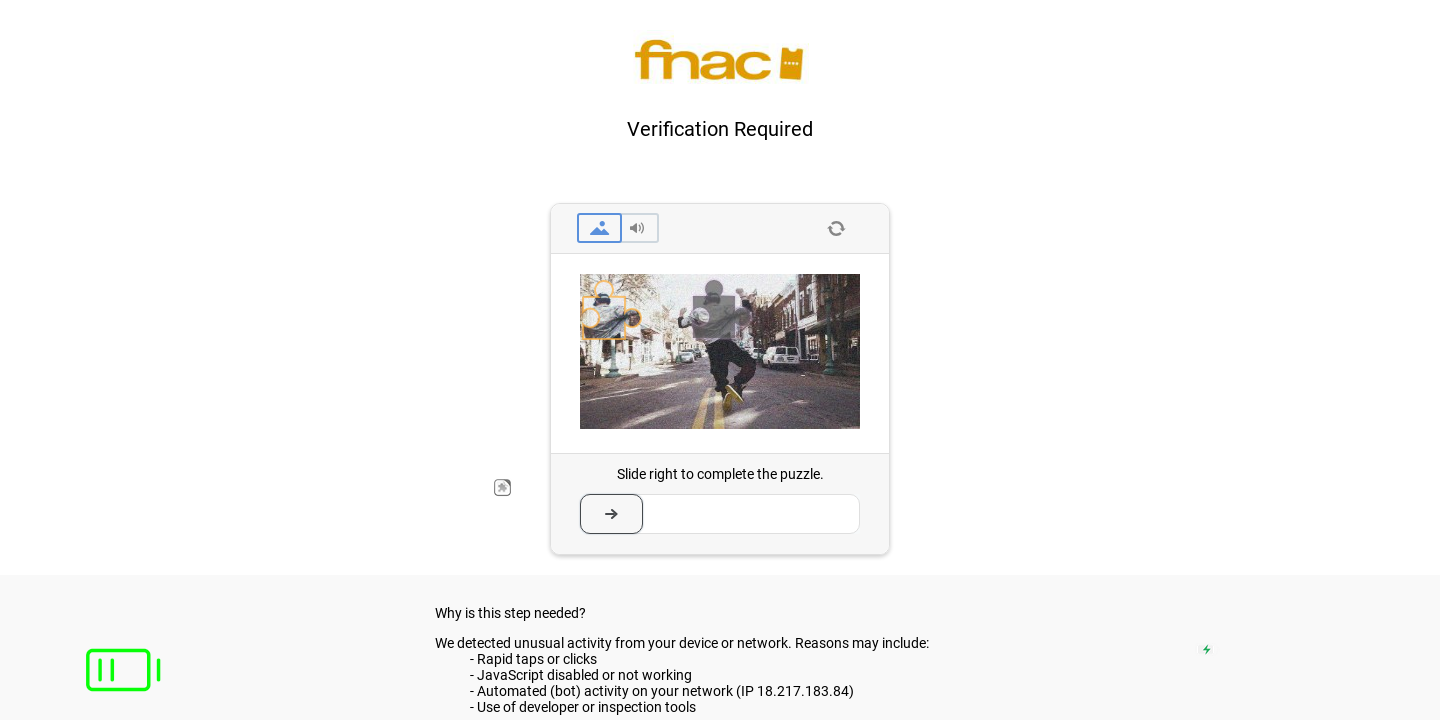 The height and width of the screenshot is (720, 1440). I want to click on open libreoffice templates, so click(502, 487).